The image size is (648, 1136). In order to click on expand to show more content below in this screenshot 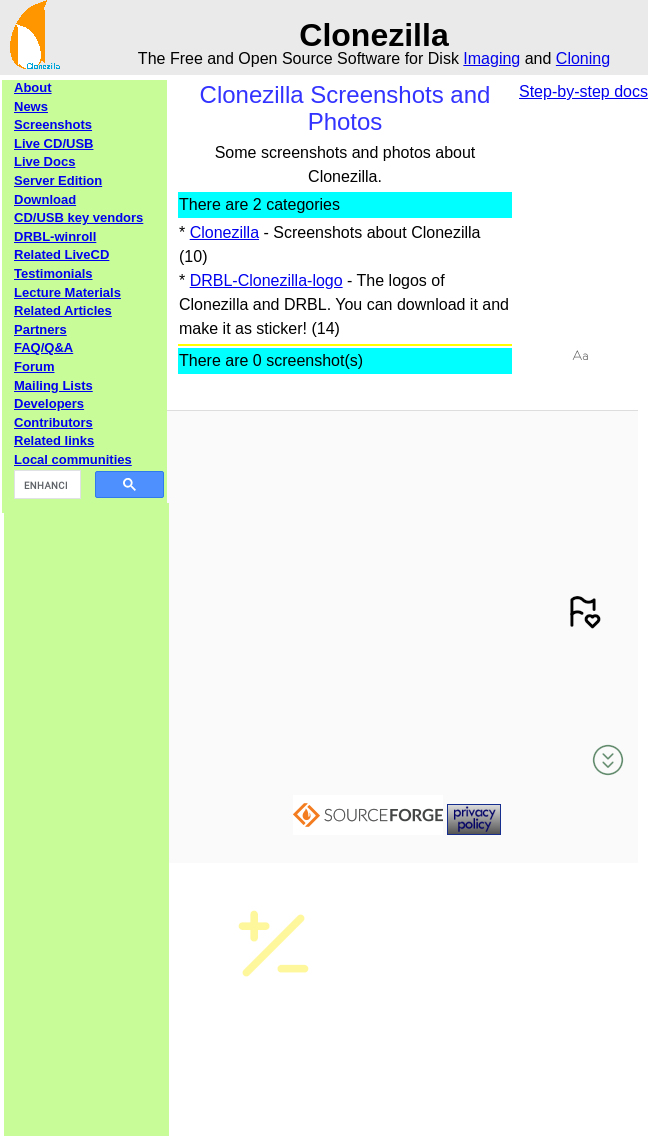, I will do `click(608, 760)`.